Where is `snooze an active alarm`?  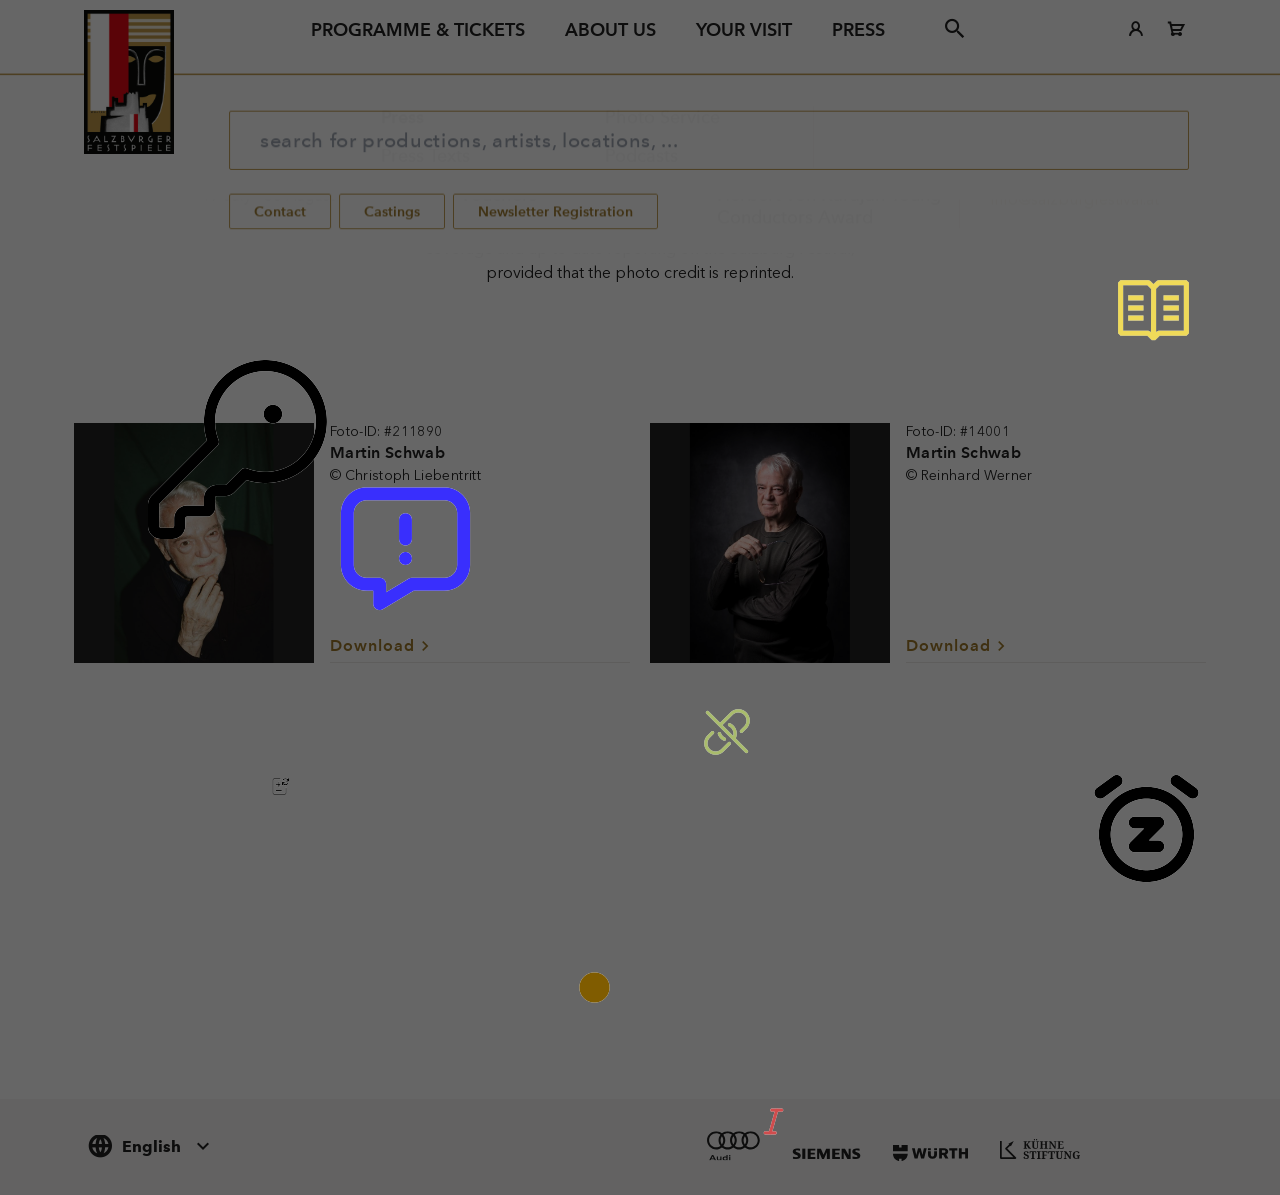 snooze an active alarm is located at coordinates (1146, 828).